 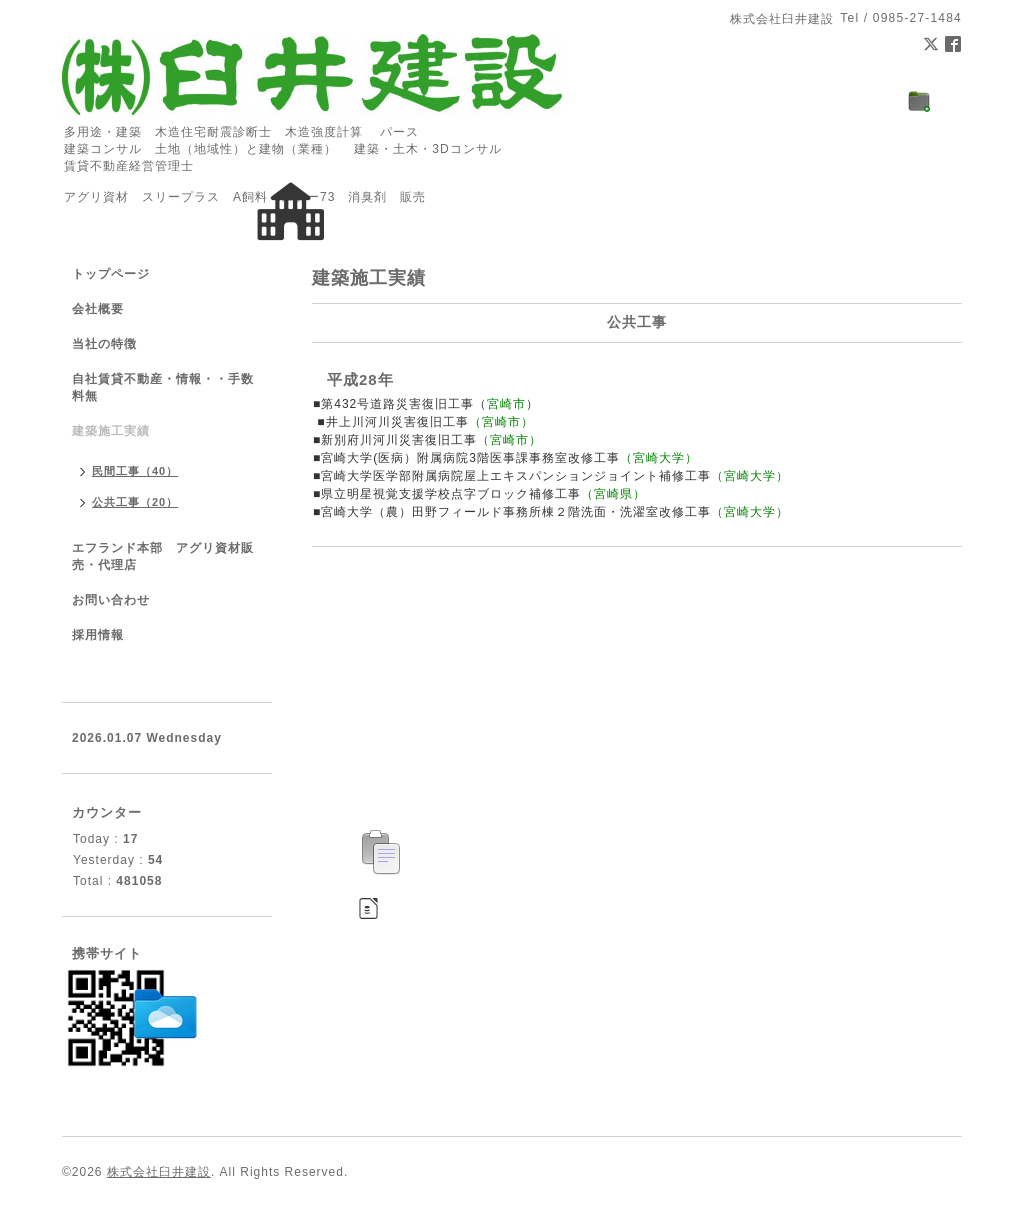 What do you see at coordinates (165, 1015) in the screenshot?
I see `open OneDrive cloud storage folder` at bounding box center [165, 1015].